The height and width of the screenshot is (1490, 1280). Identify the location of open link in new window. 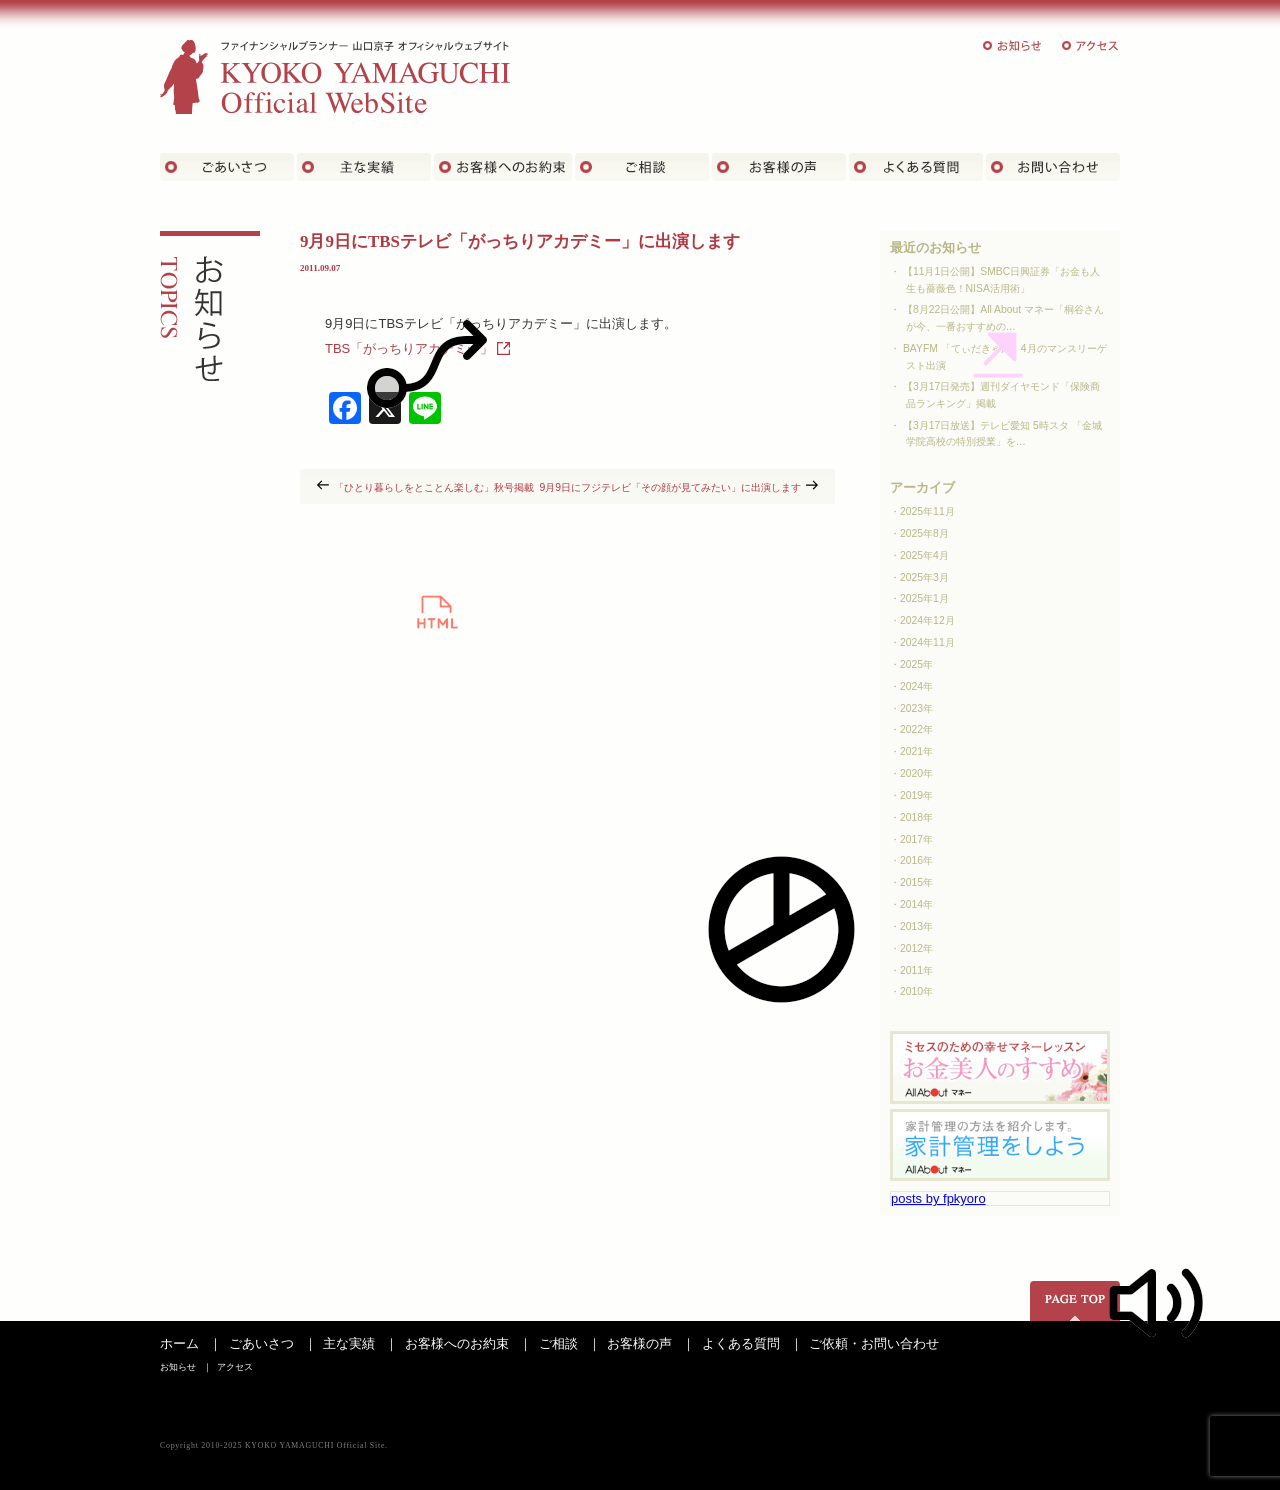
(998, 353).